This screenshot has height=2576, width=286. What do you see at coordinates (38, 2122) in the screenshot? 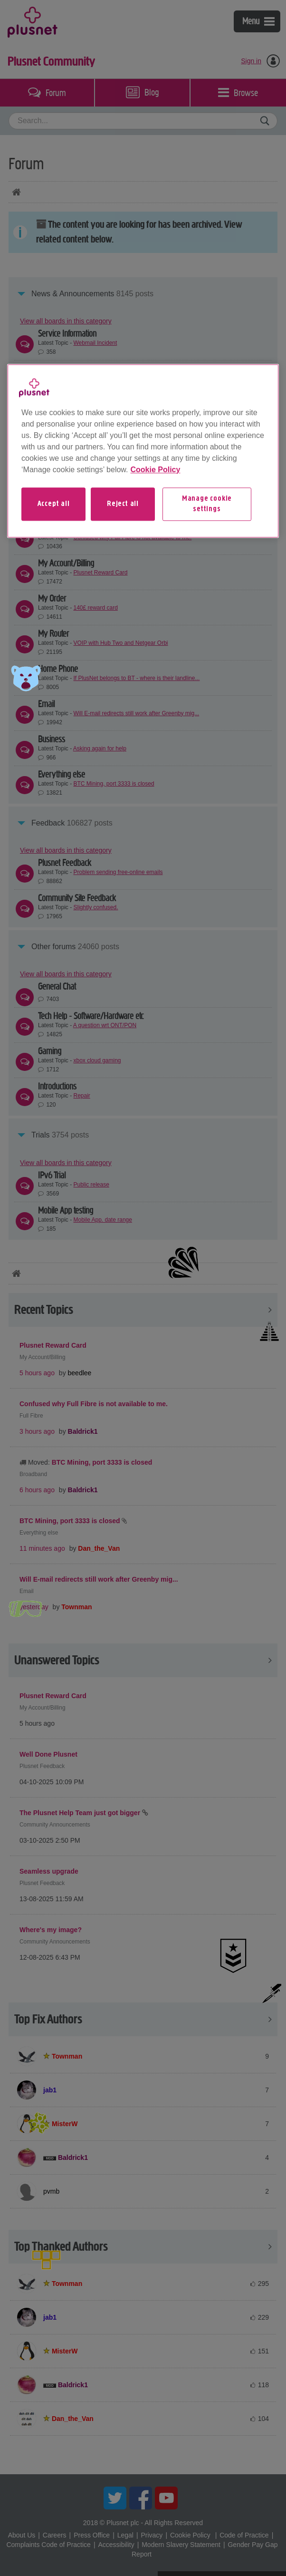
I see `a throwing star or shuriken weapon in a game inventory` at bounding box center [38, 2122].